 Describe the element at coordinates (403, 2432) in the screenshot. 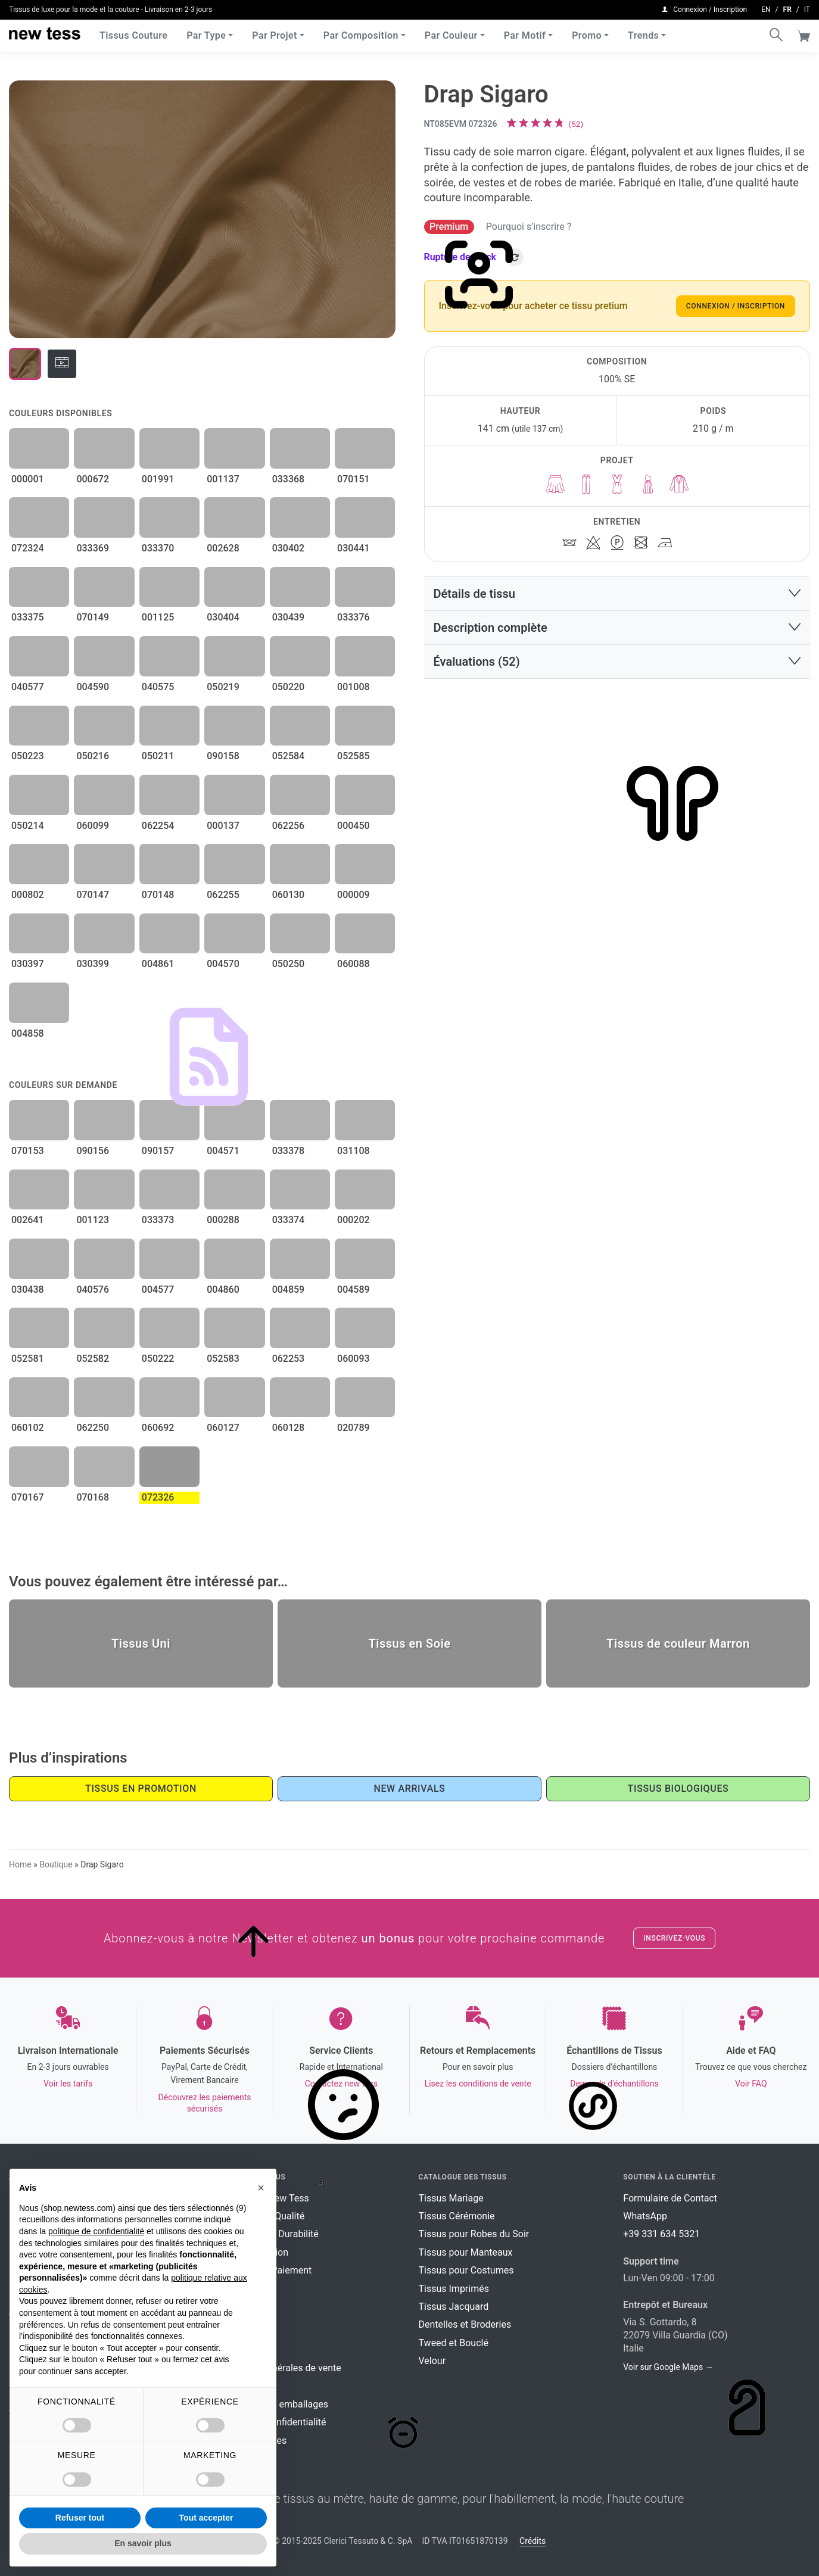

I see `remove or delete an alarm` at that location.